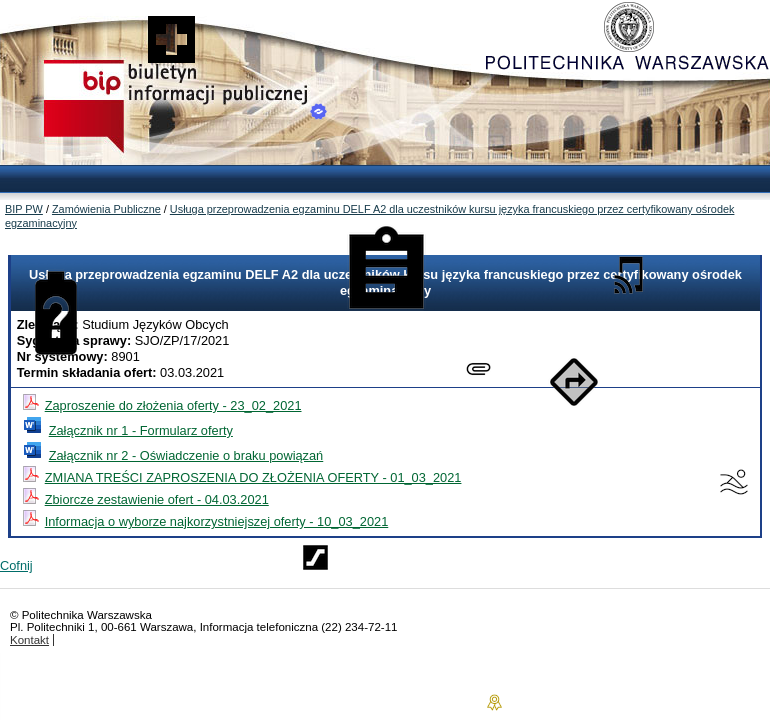 The image size is (770, 720). Describe the element at coordinates (386, 271) in the screenshot. I see `view assignments or tasks` at that location.